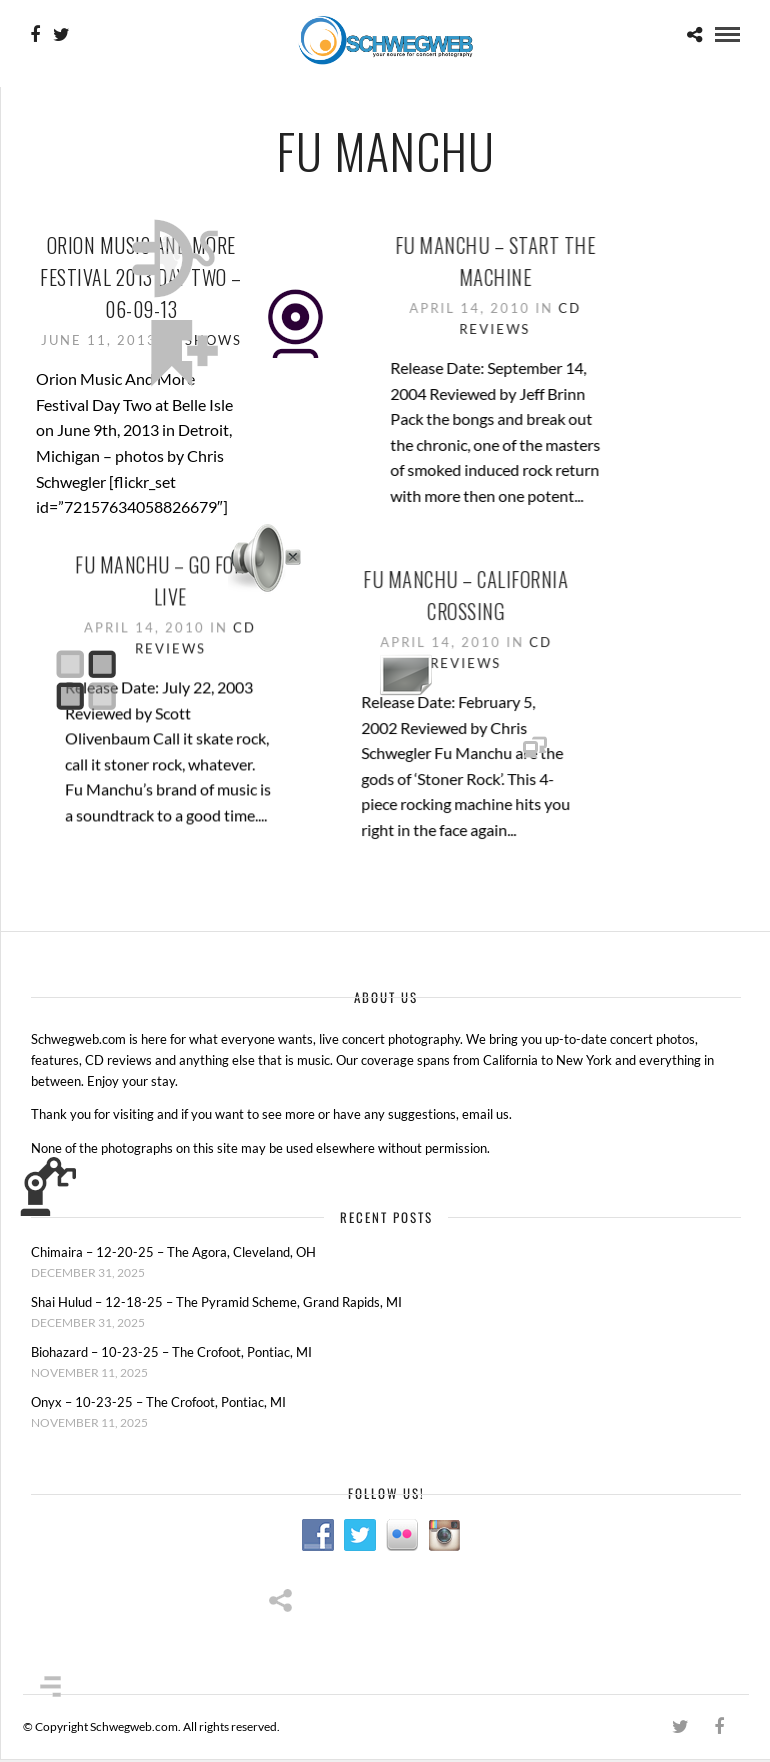  I want to click on access online accounts settings, so click(176, 258).